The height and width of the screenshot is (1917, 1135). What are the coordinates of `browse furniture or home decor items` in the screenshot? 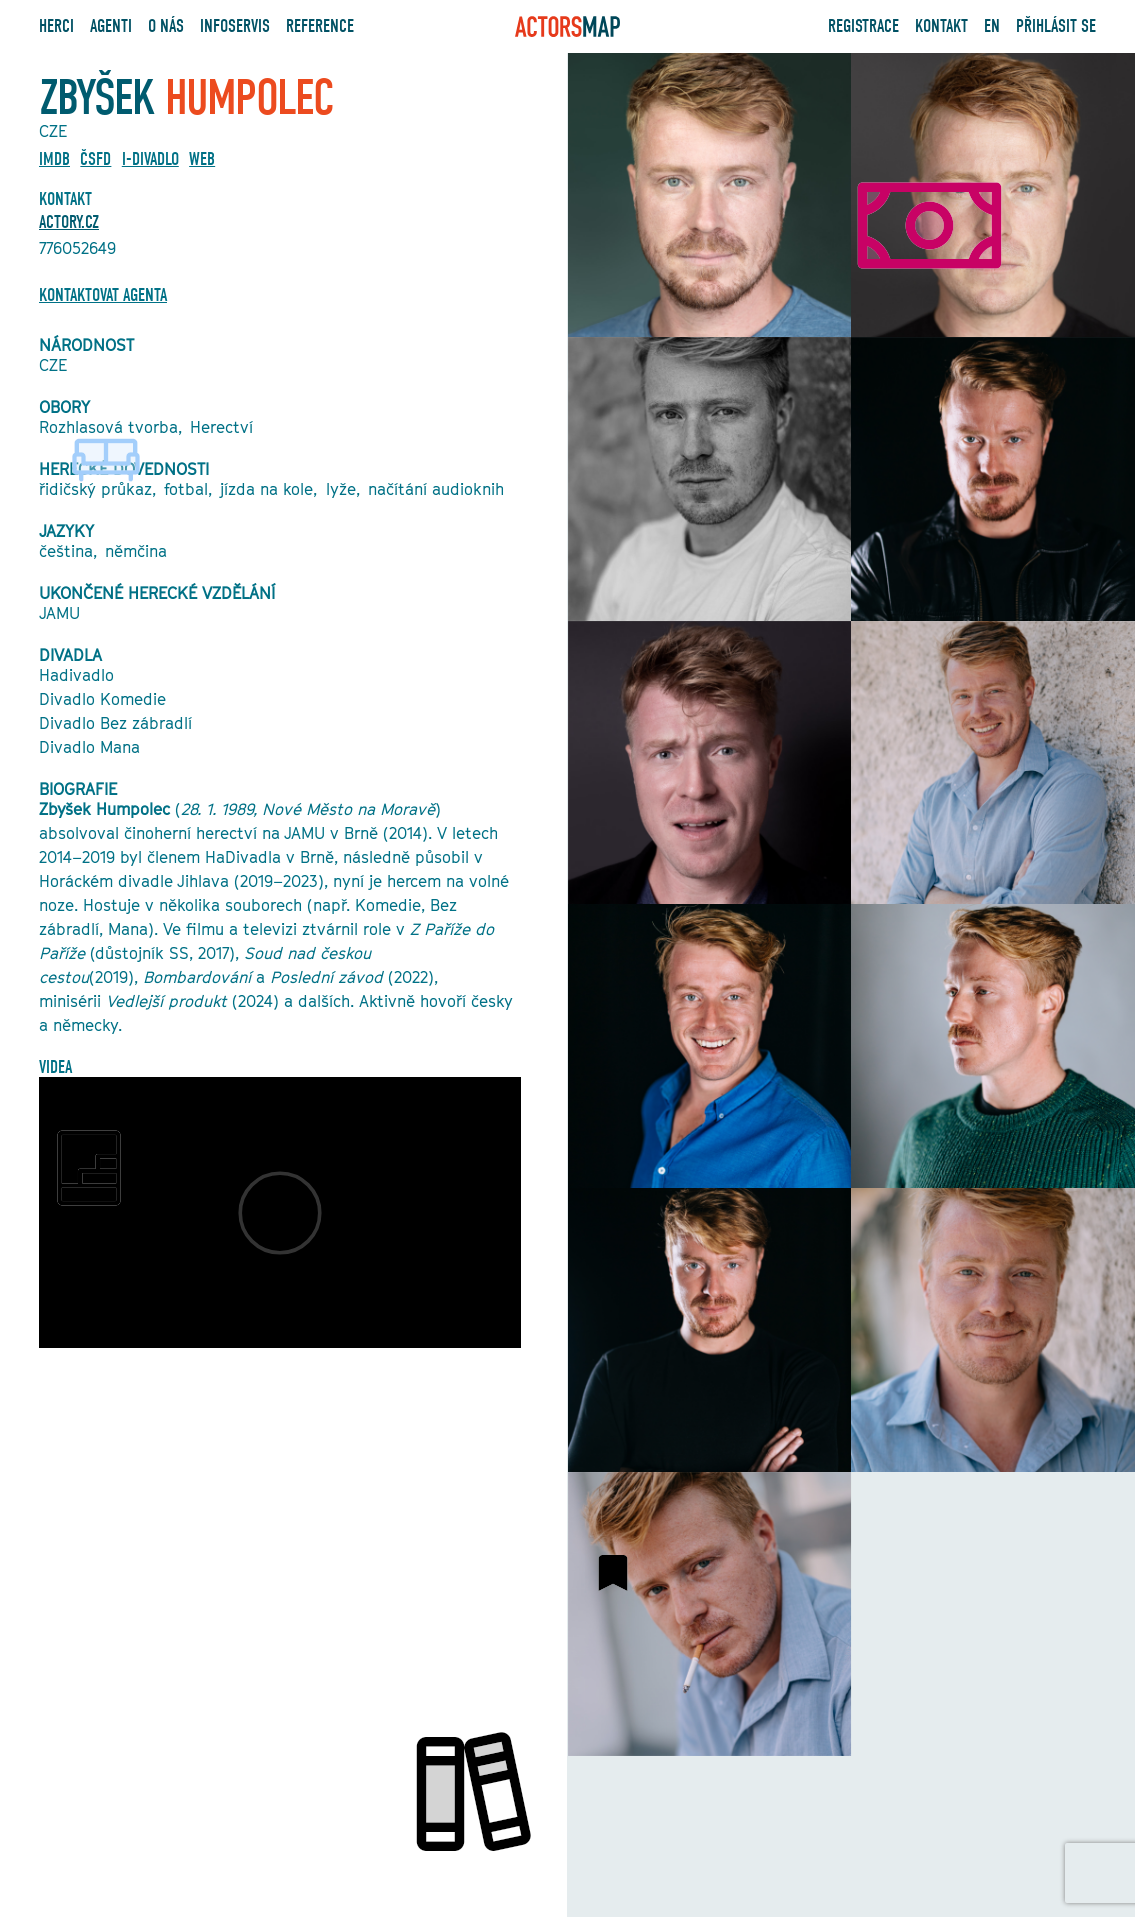 It's located at (106, 459).